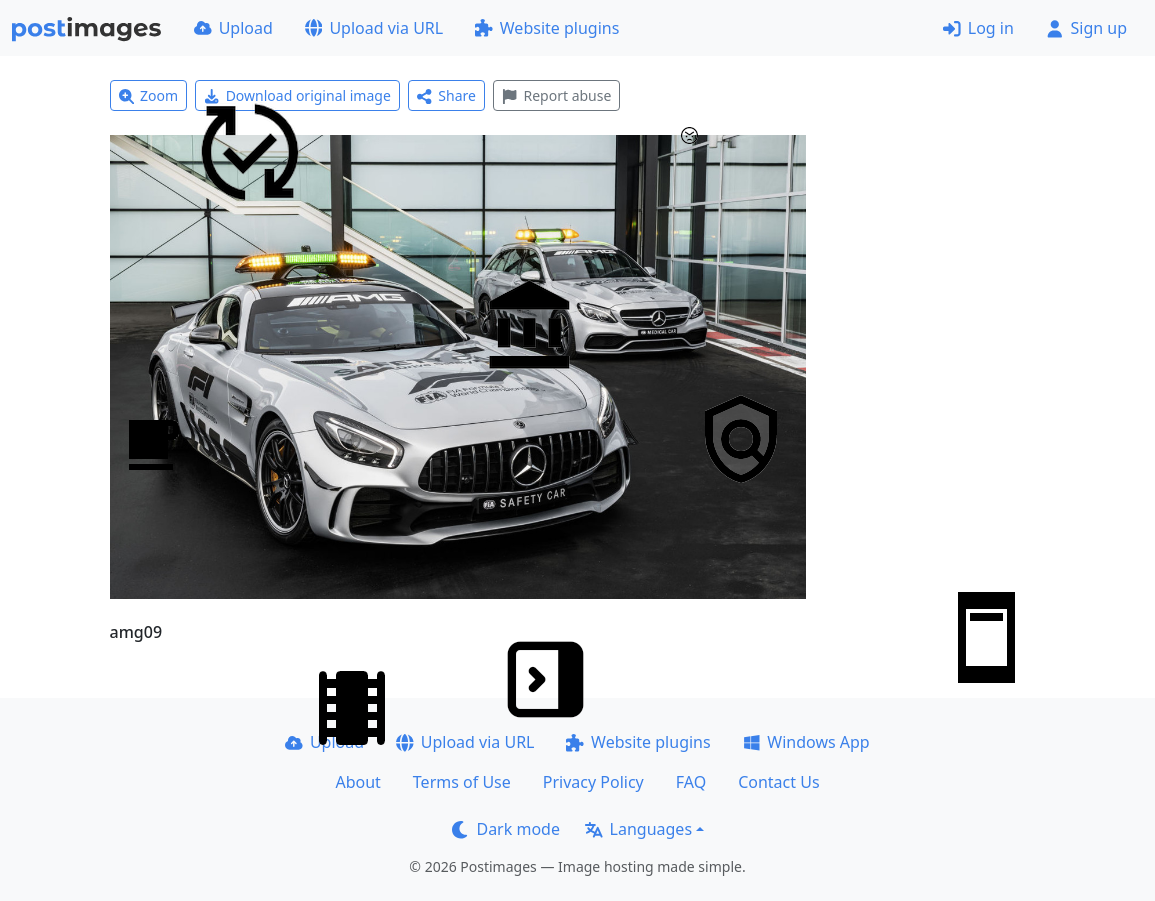  What do you see at coordinates (741, 439) in the screenshot?
I see `view privacy policy or terms` at bounding box center [741, 439].